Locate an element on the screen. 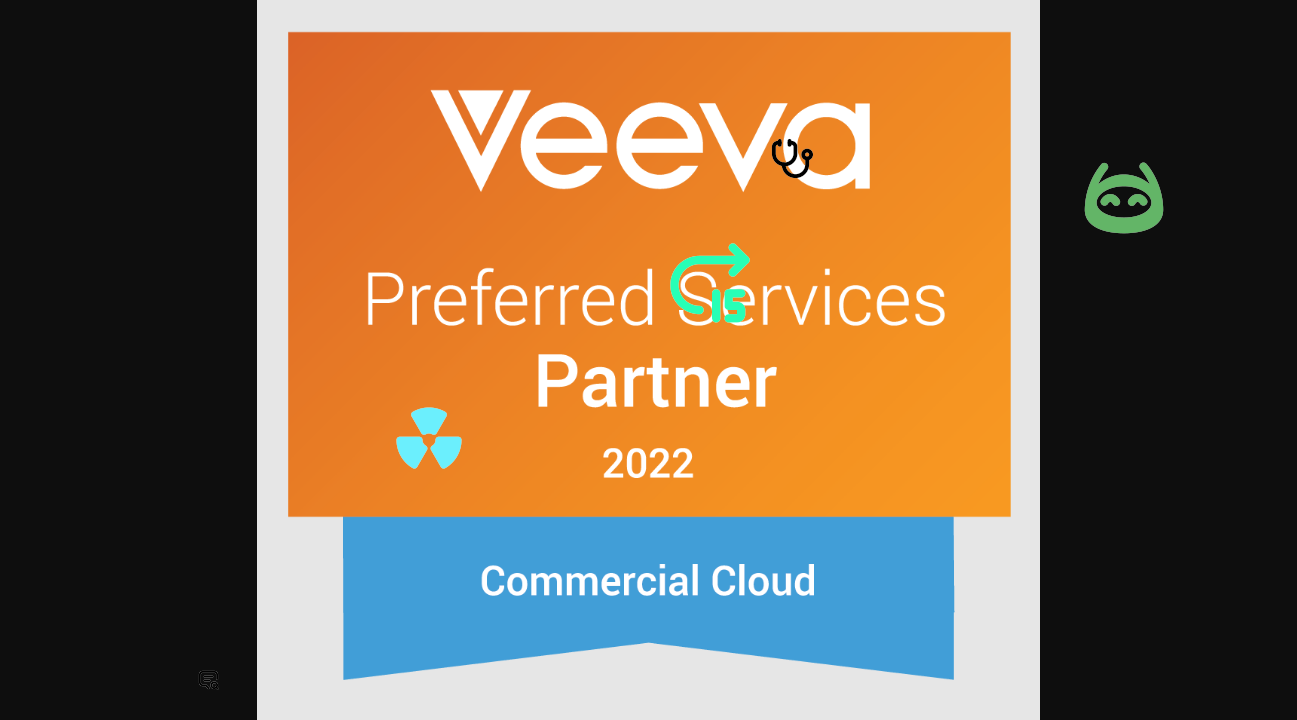  access health or medical features is located at coordinates (791, 158).